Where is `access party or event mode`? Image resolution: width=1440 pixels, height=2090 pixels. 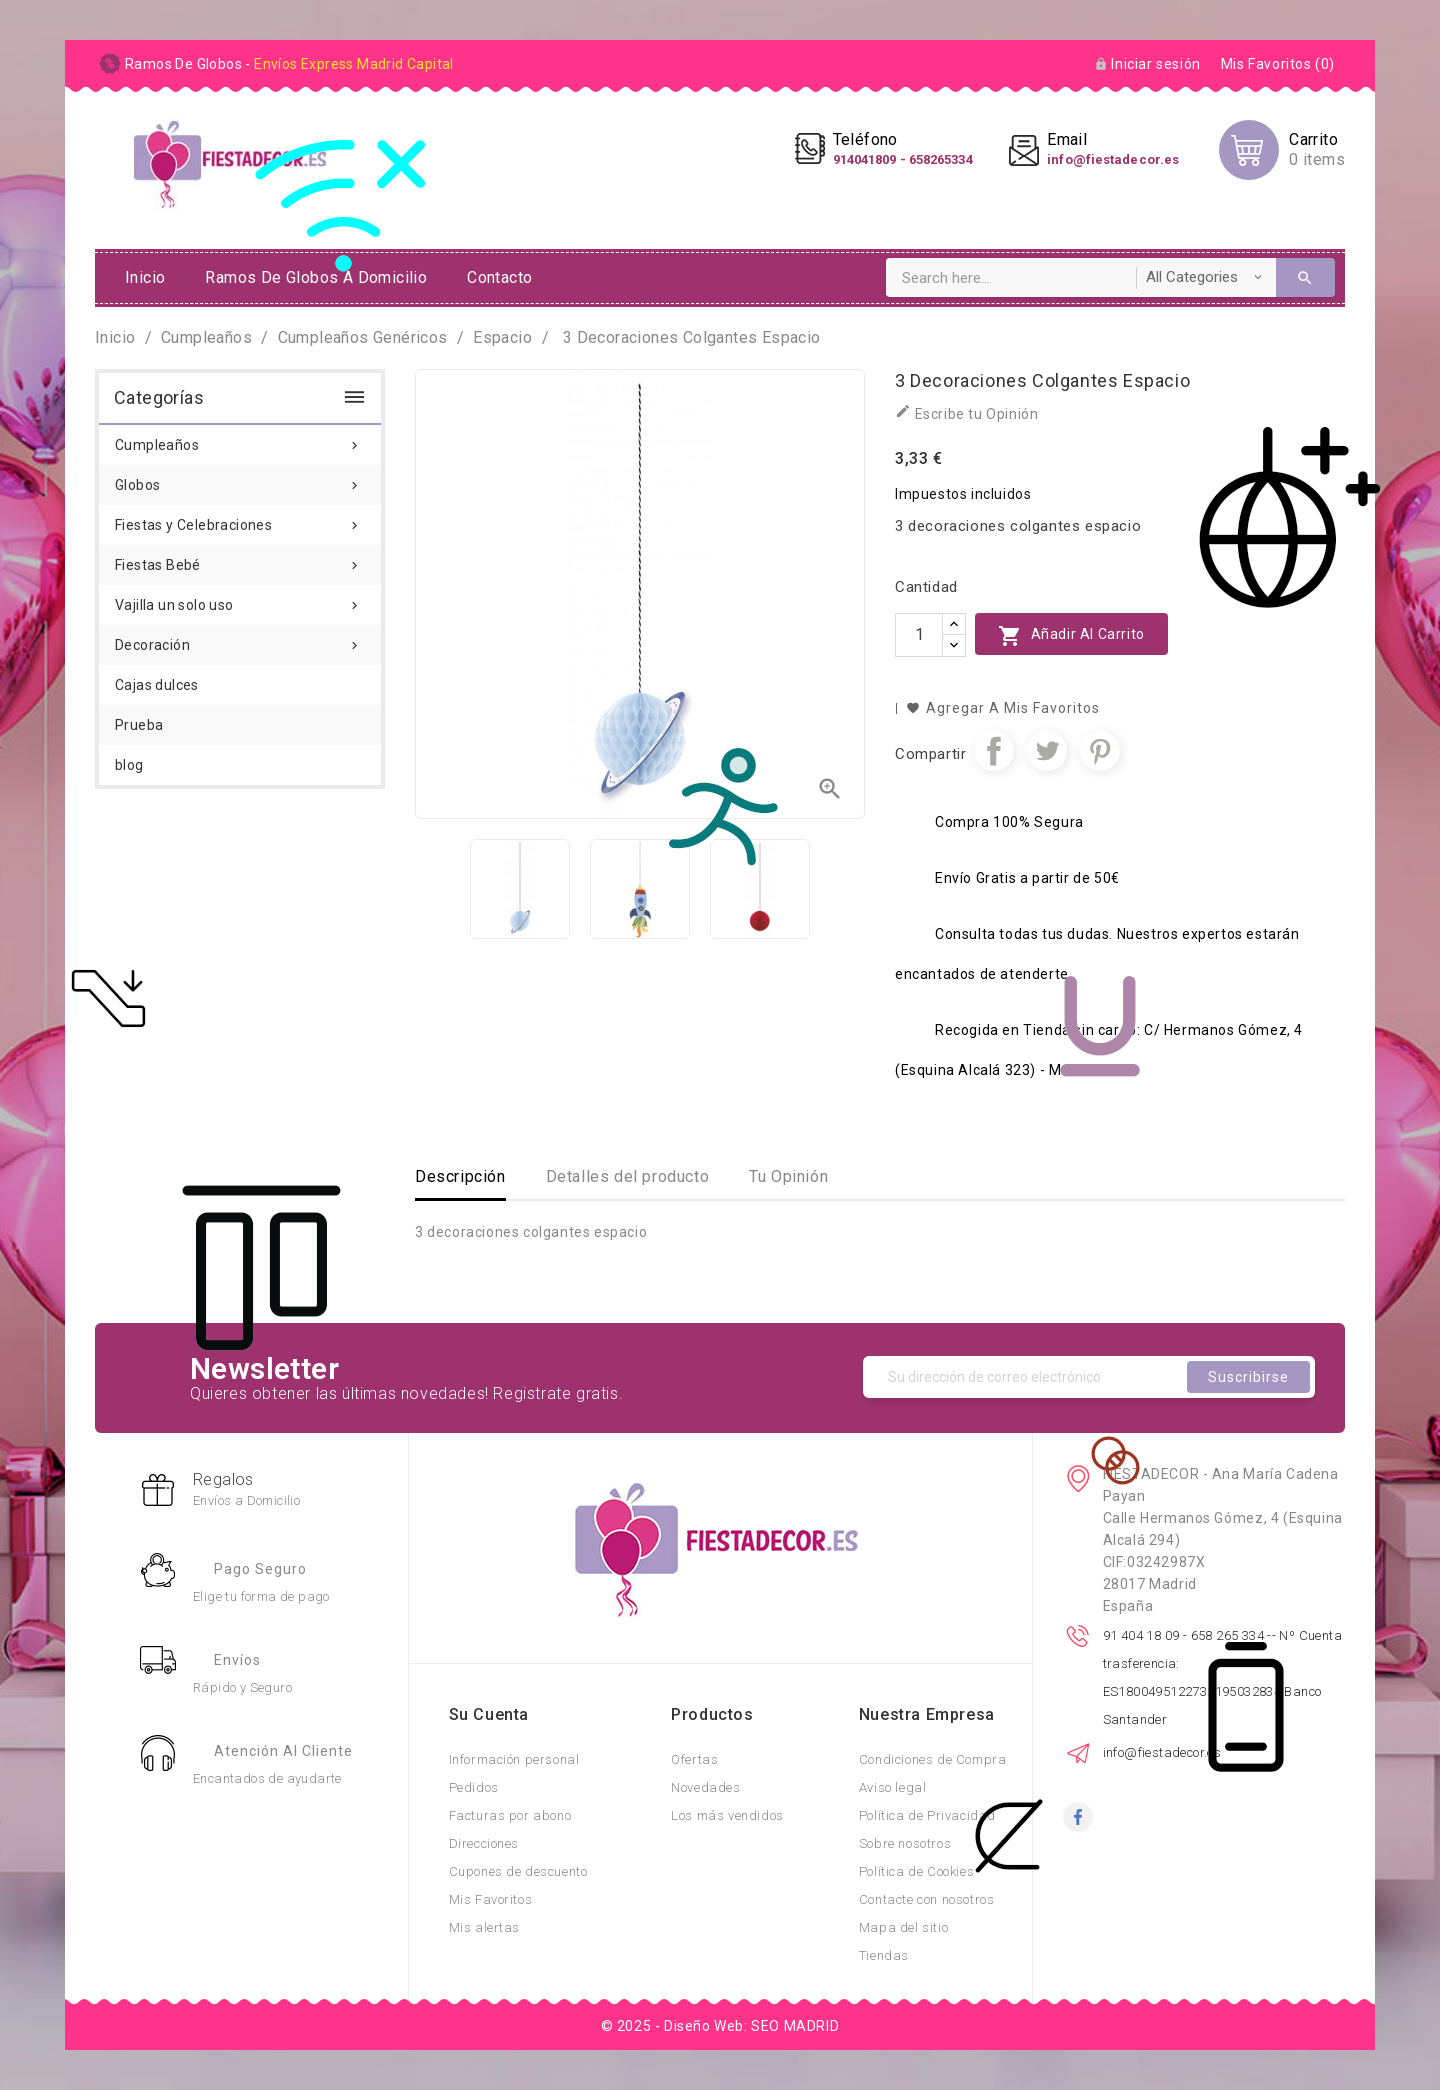
access party or event mode is located at coordinates (1280, 520).